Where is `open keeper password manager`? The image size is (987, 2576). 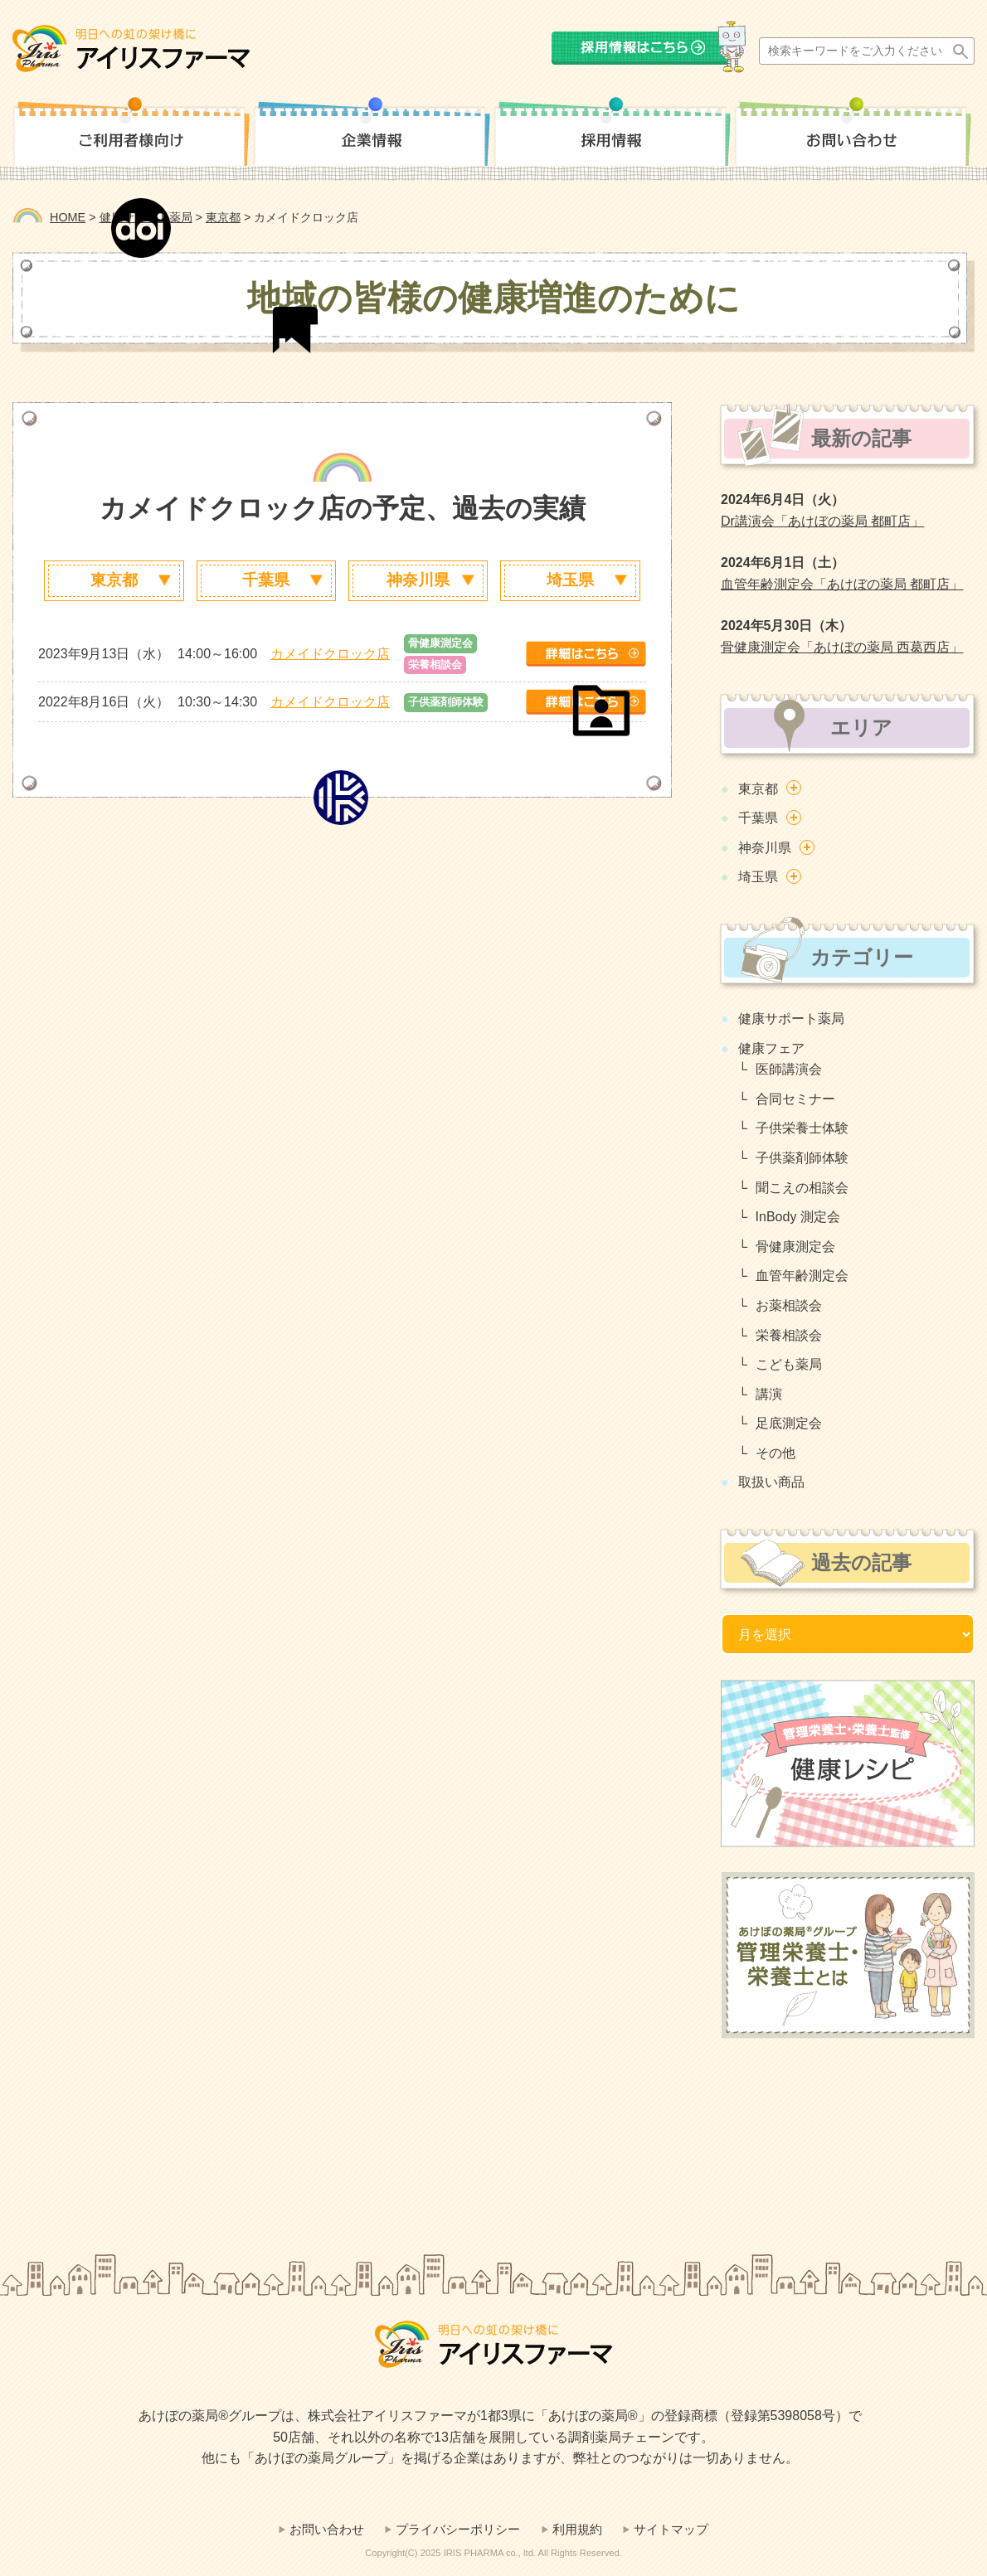 open keeper password manager is located at coordinates (341, 798).